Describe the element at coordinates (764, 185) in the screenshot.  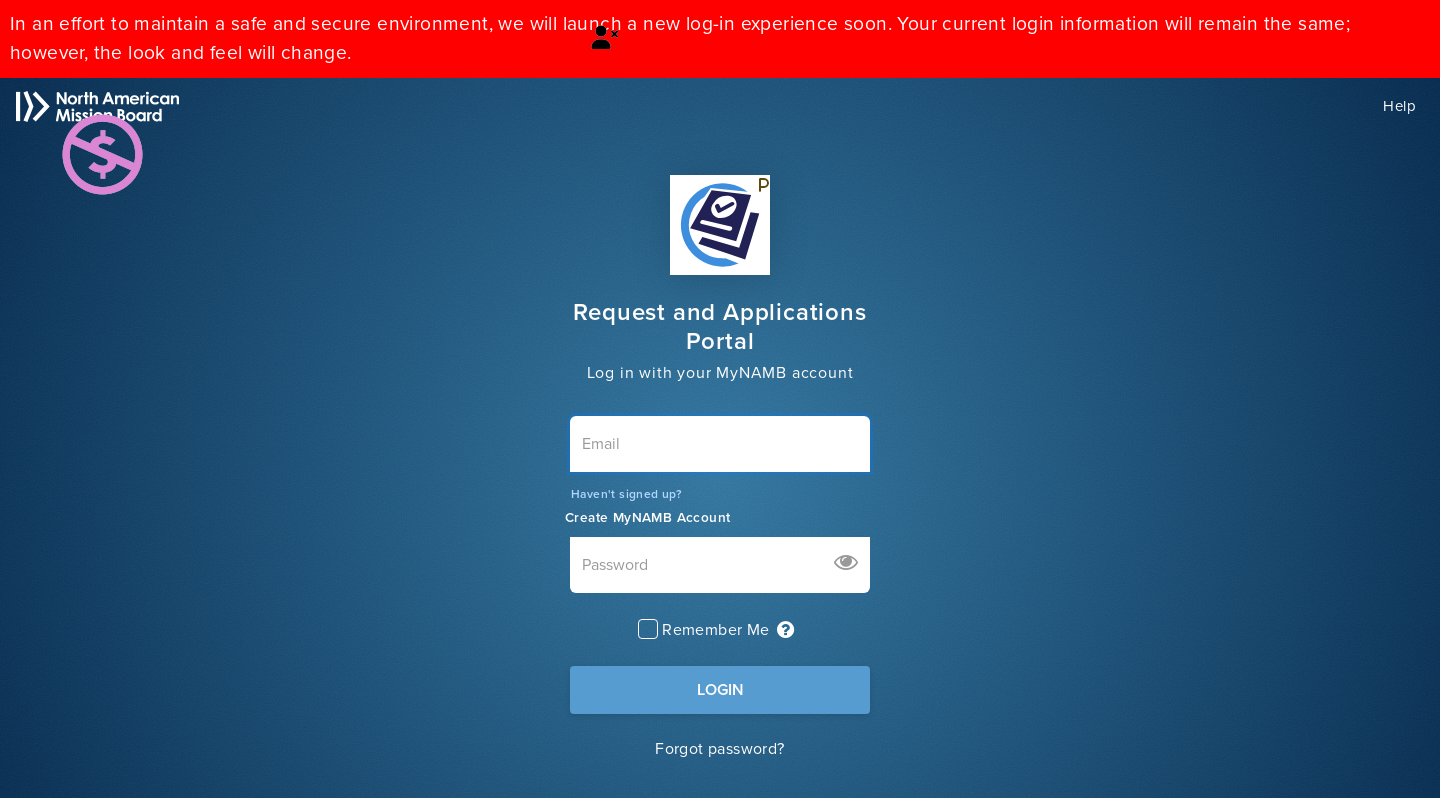
I see `indicates parking availability or location` at that location.